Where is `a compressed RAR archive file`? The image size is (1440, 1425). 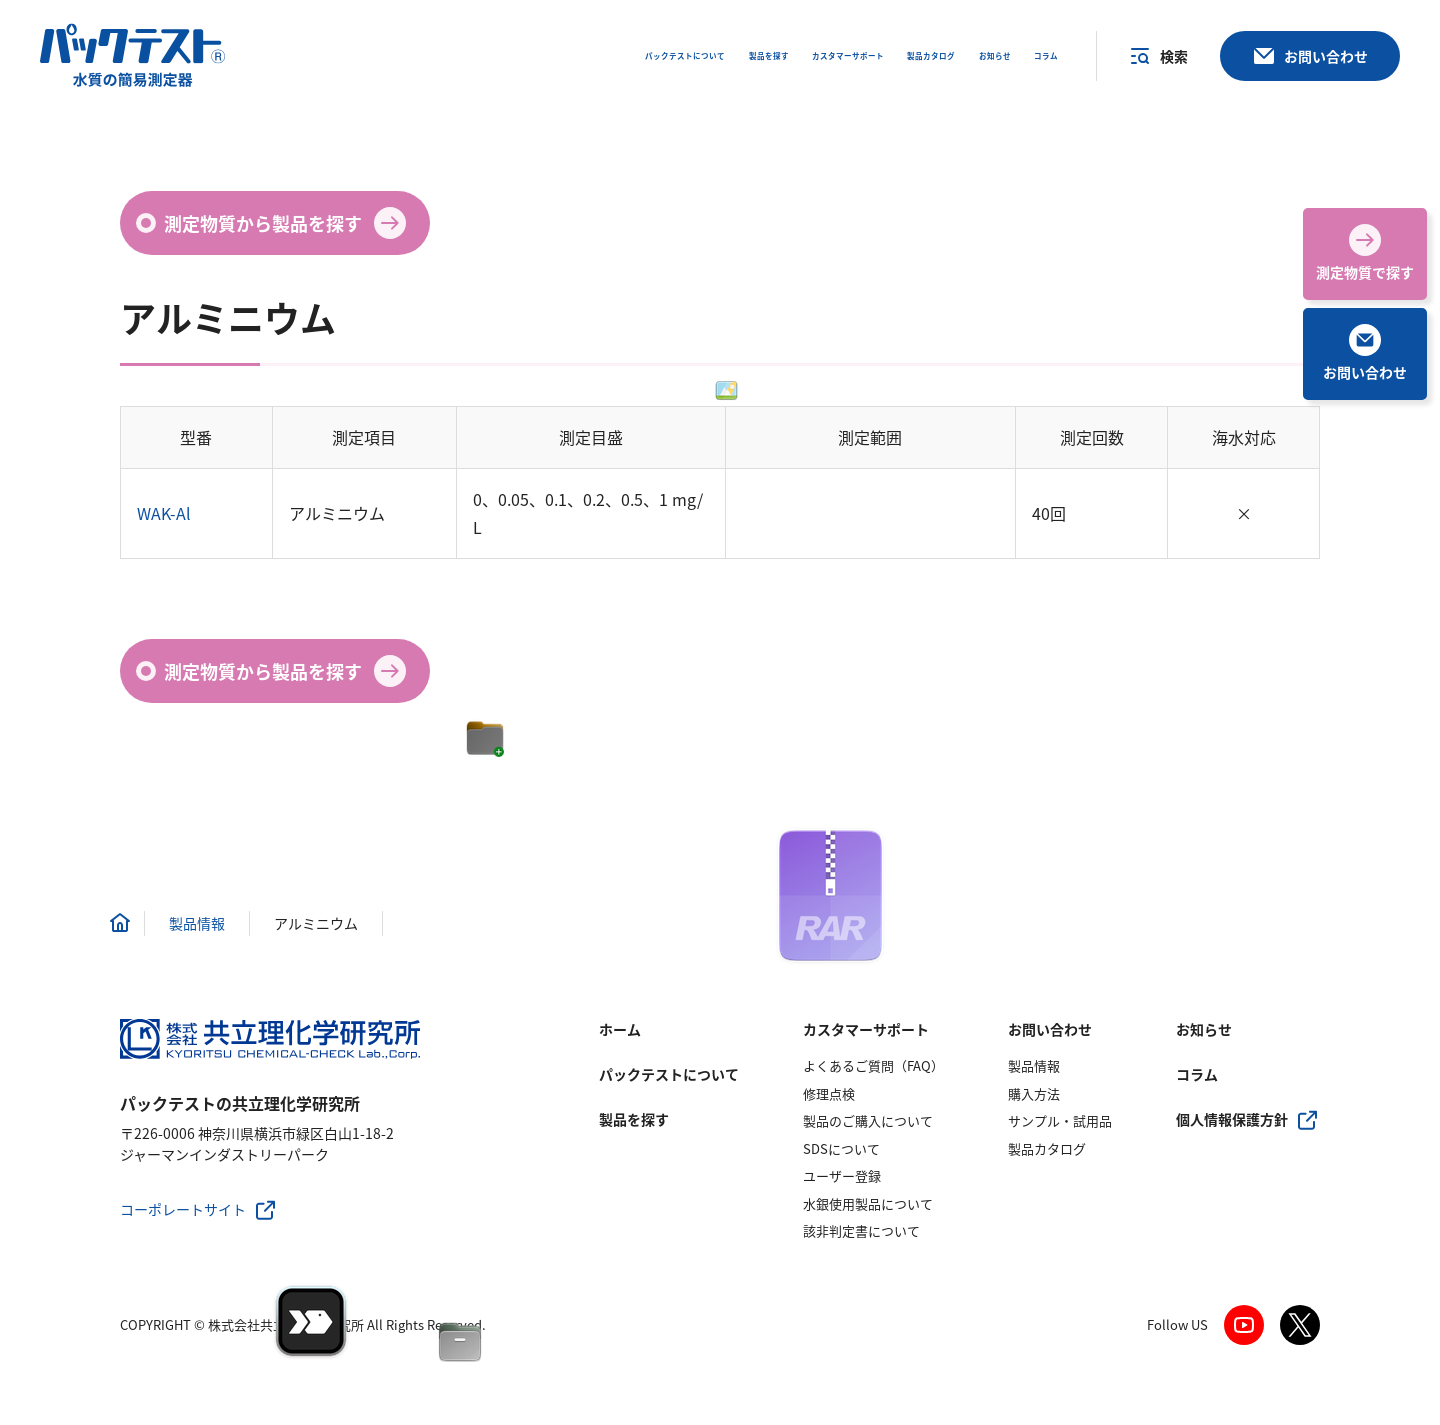
a compressed RAR archive file is located at coordinates (830, 895).